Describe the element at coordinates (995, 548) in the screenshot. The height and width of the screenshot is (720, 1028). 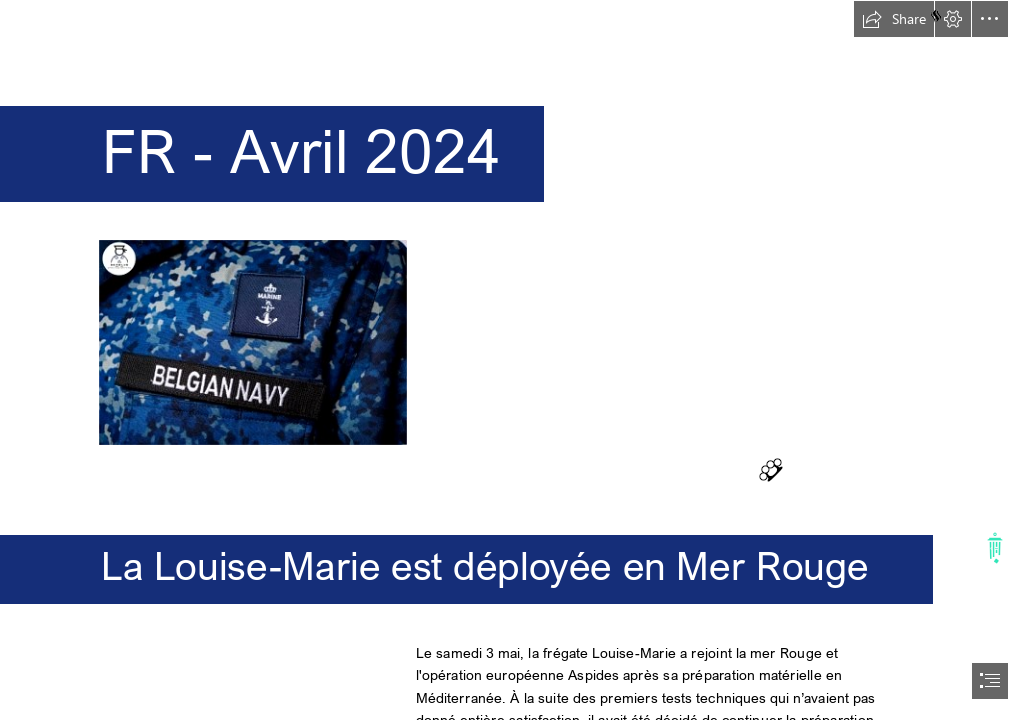
I see `decorative windchimes element for a game interface` at that location.